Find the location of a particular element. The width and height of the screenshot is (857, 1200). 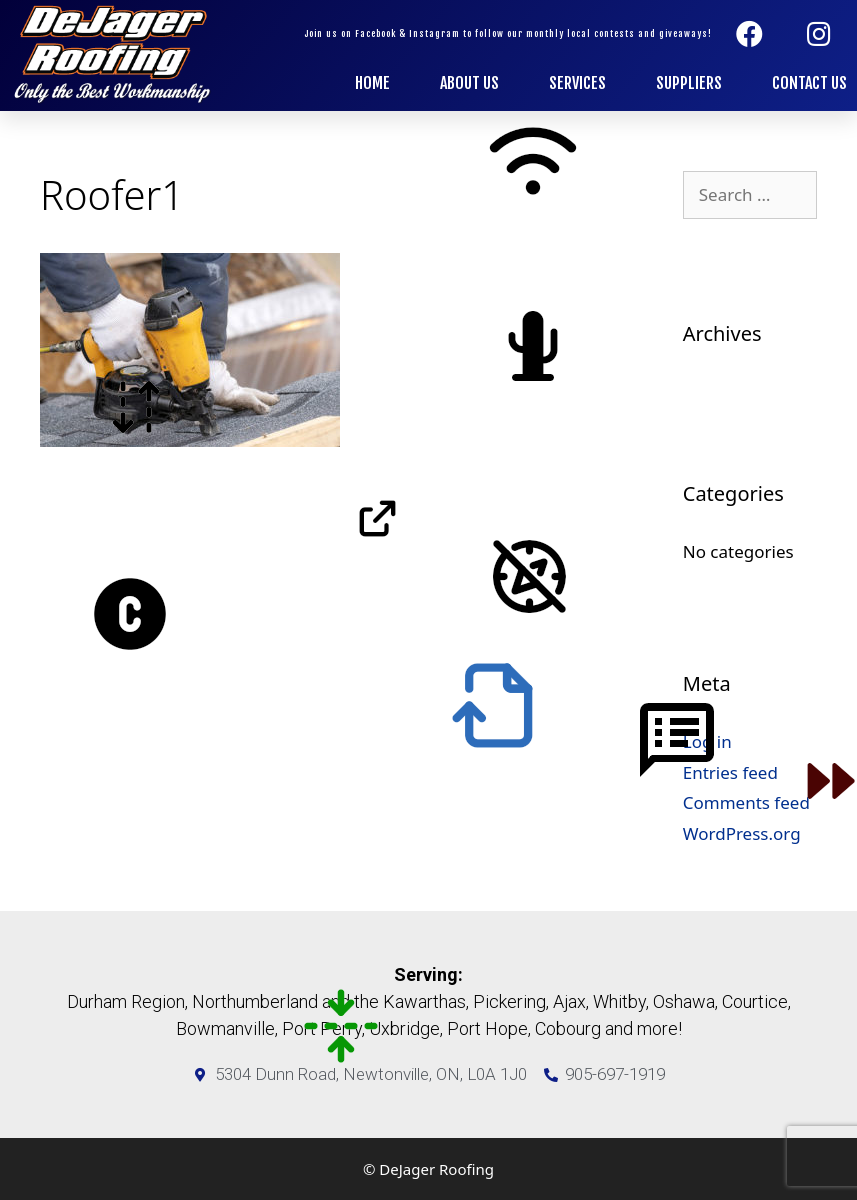

indicates desert or arid climate conditions is located at coordinates (533, 346).